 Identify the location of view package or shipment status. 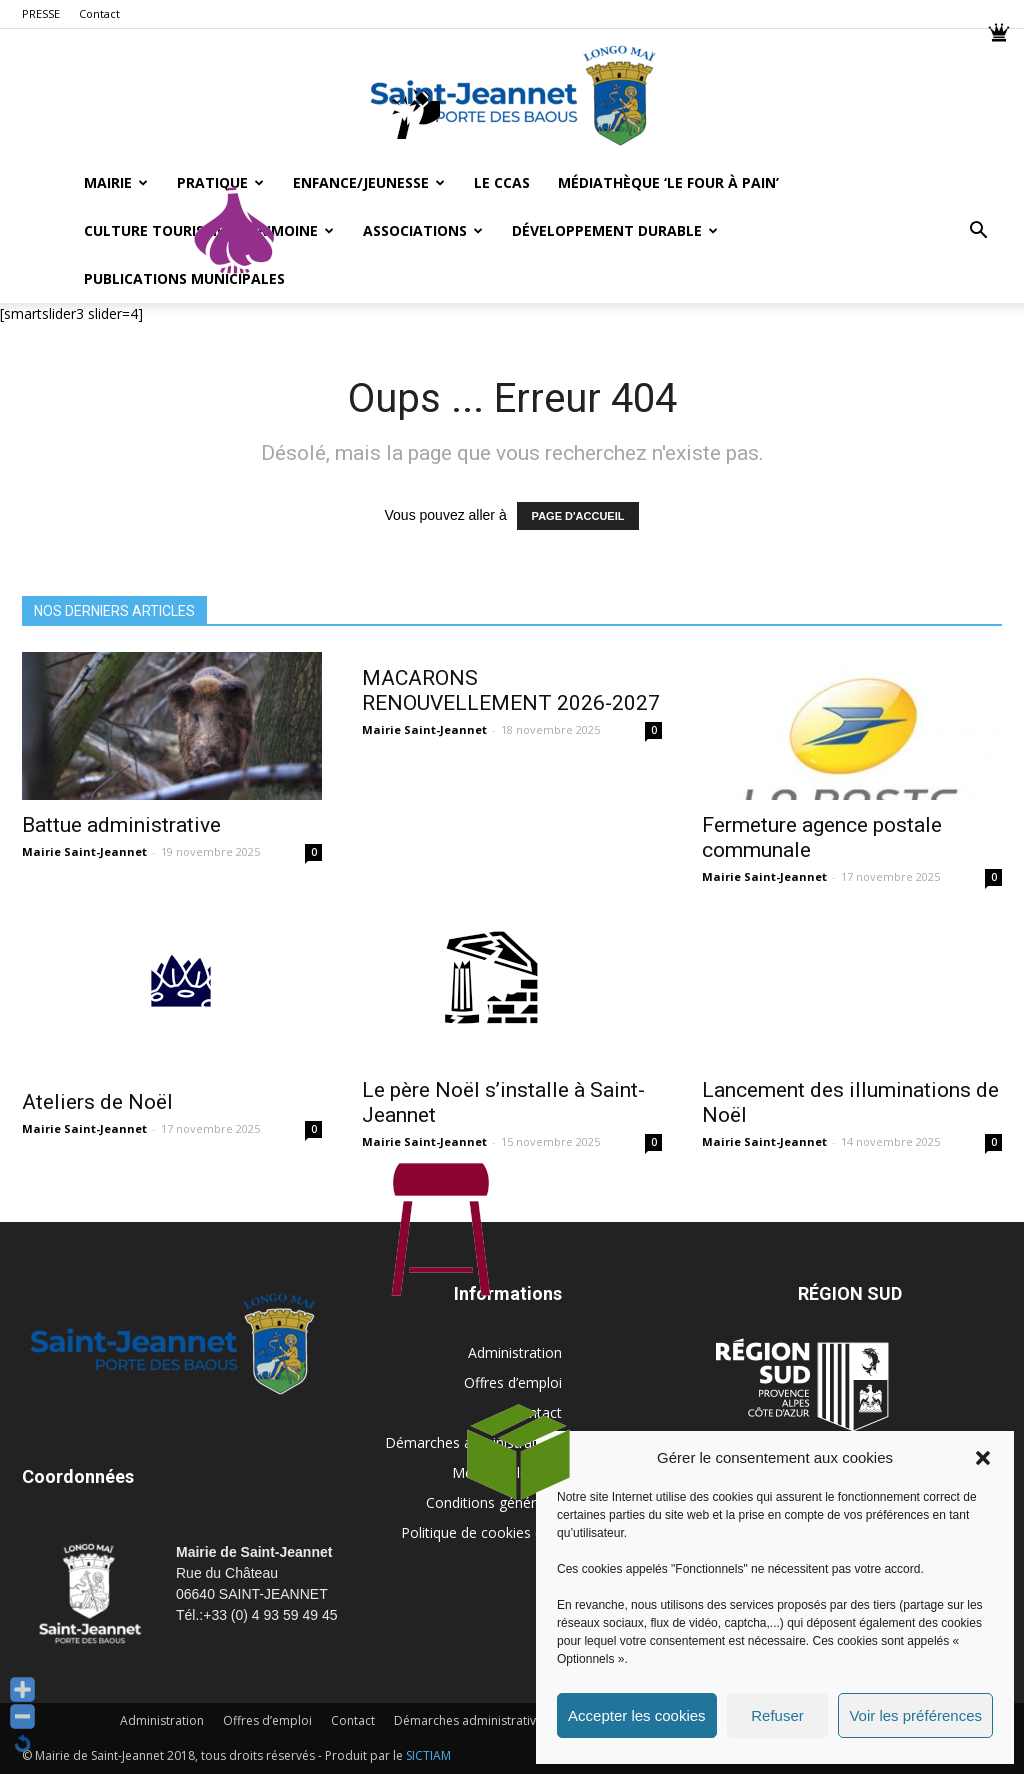
(518, 1452).